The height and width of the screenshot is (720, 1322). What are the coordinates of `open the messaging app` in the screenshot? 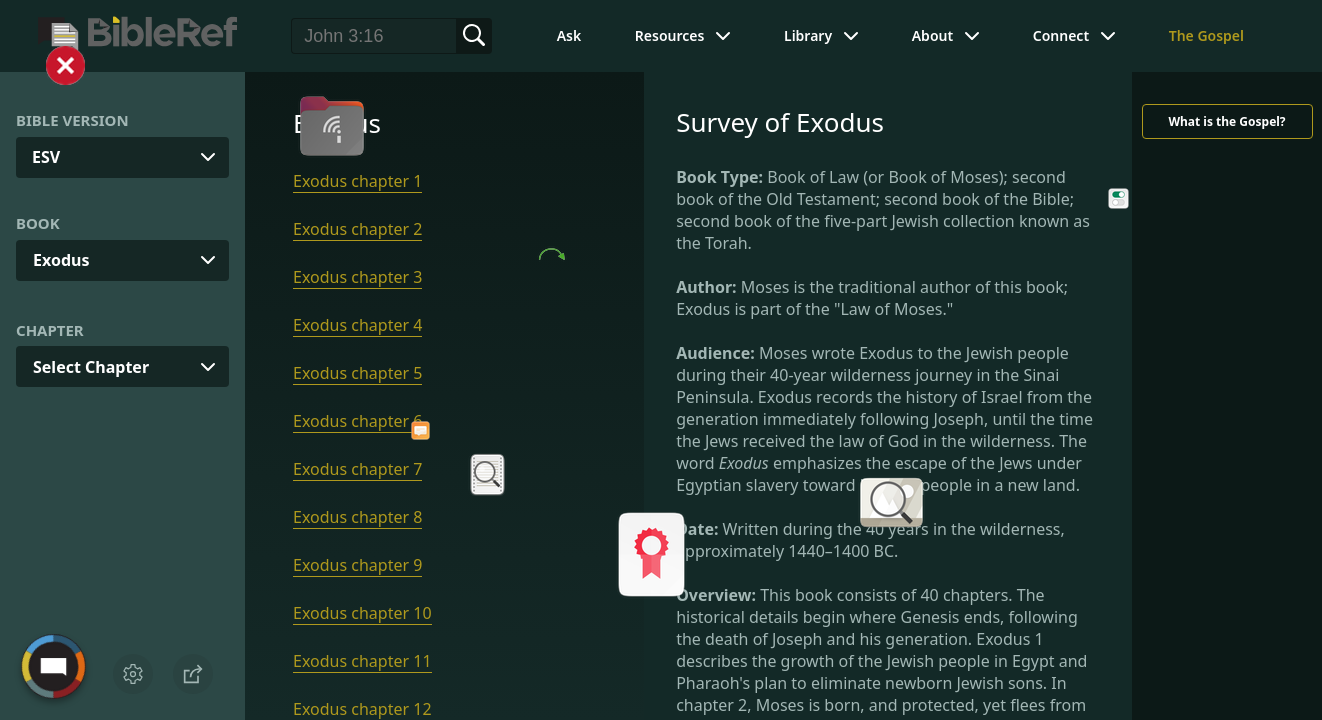 It's located at (420, 430).